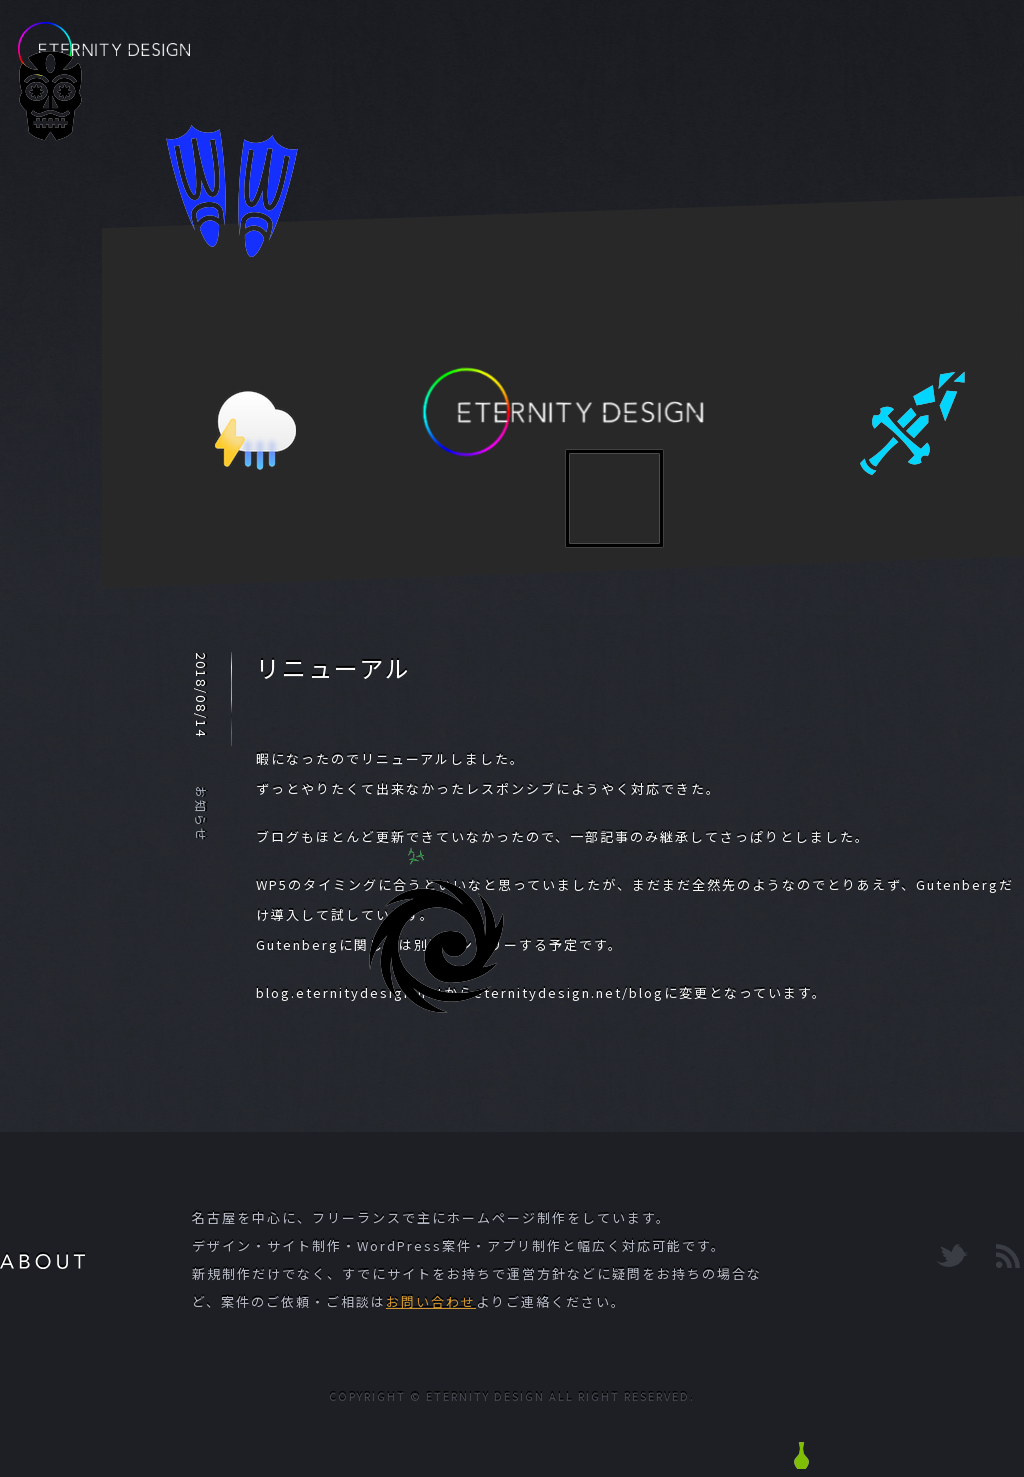 The width and height of the screenshot is (1024, 1477). I want to click on decorative item or collectible in inventory, so click(801, 1455).